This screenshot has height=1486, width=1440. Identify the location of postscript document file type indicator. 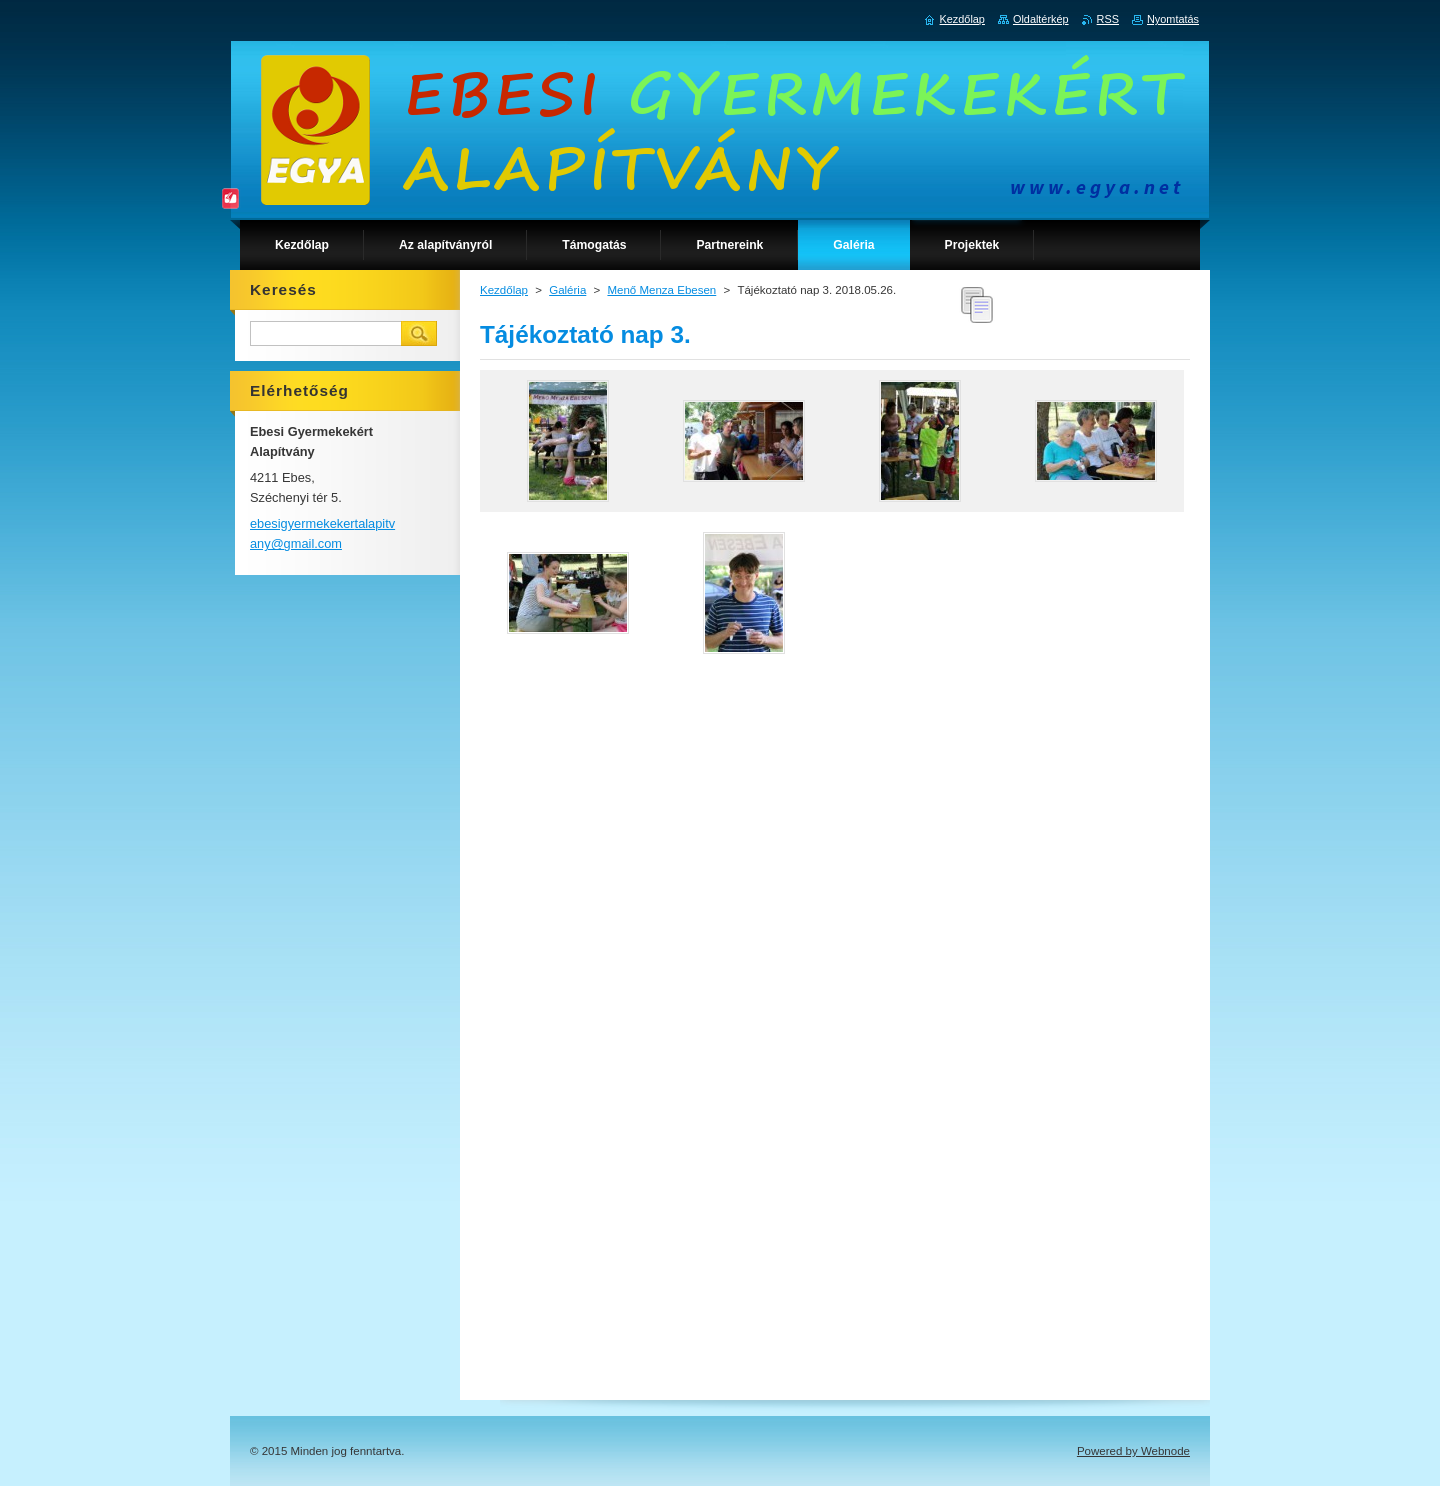
(230, 198).